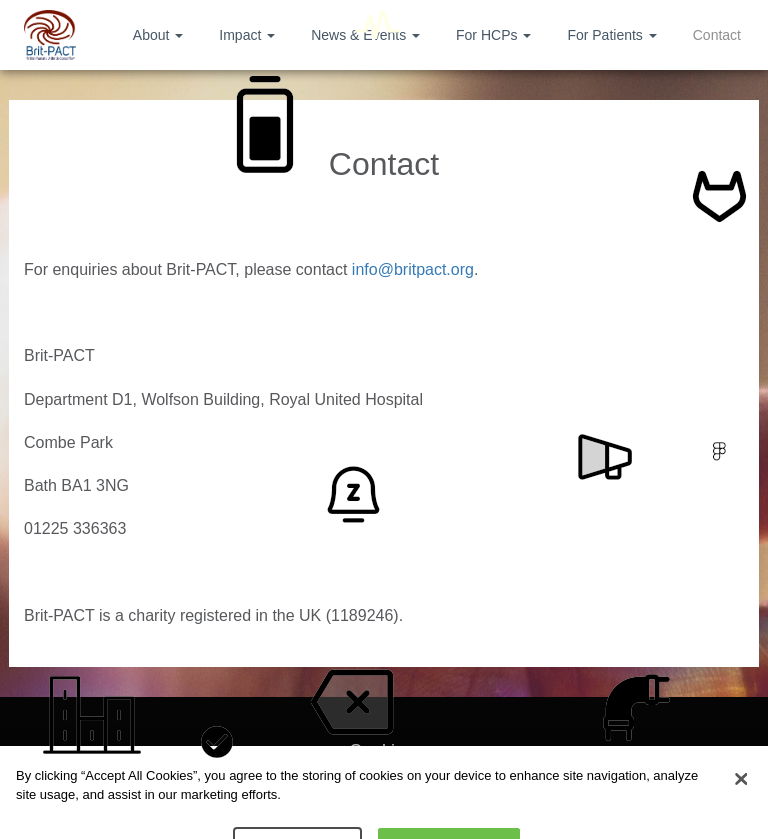  Describe the element at coordinates (92, 715) in the screenshot. I see `view city or urban locations` at that location.